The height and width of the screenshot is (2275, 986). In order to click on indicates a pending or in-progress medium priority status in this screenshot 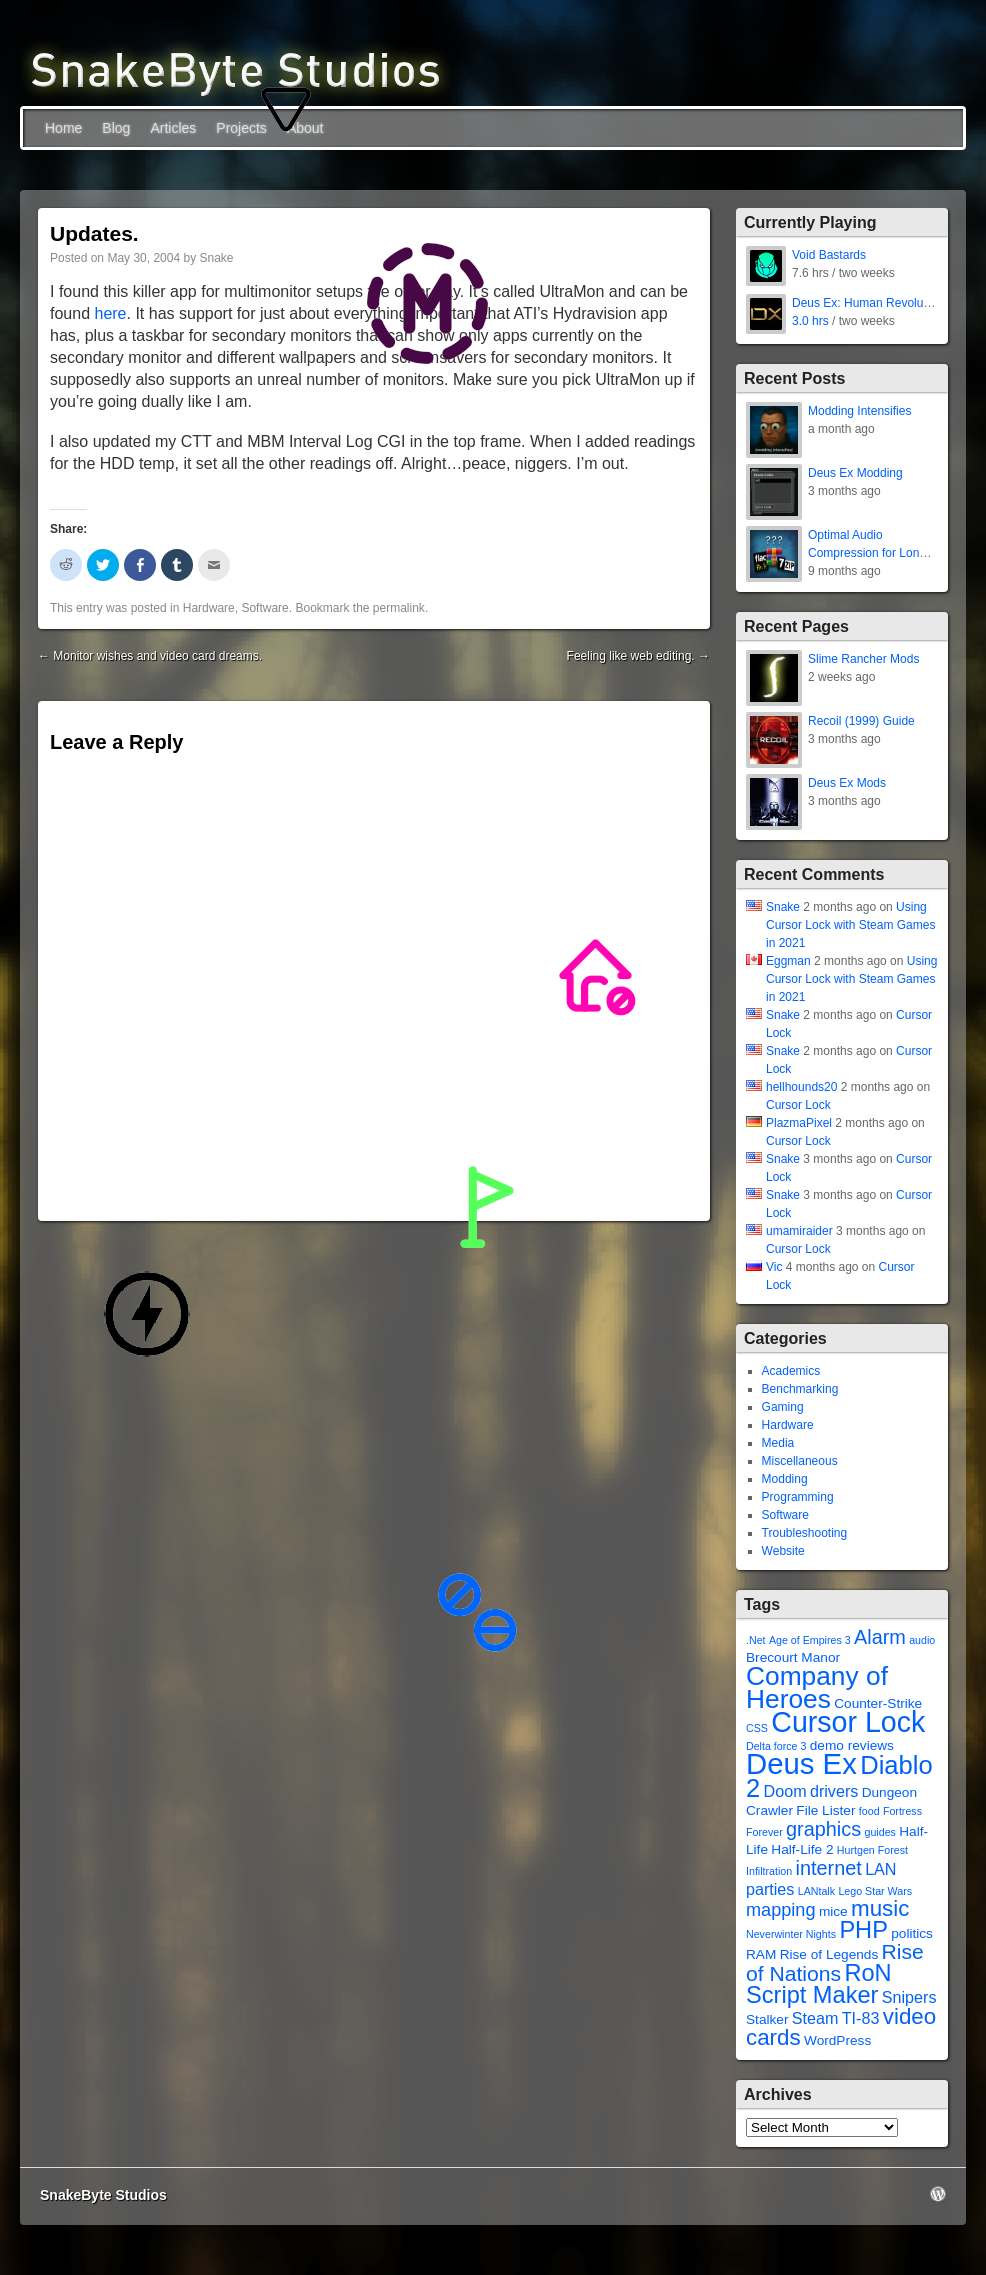, I will do `click(427, 303)`.